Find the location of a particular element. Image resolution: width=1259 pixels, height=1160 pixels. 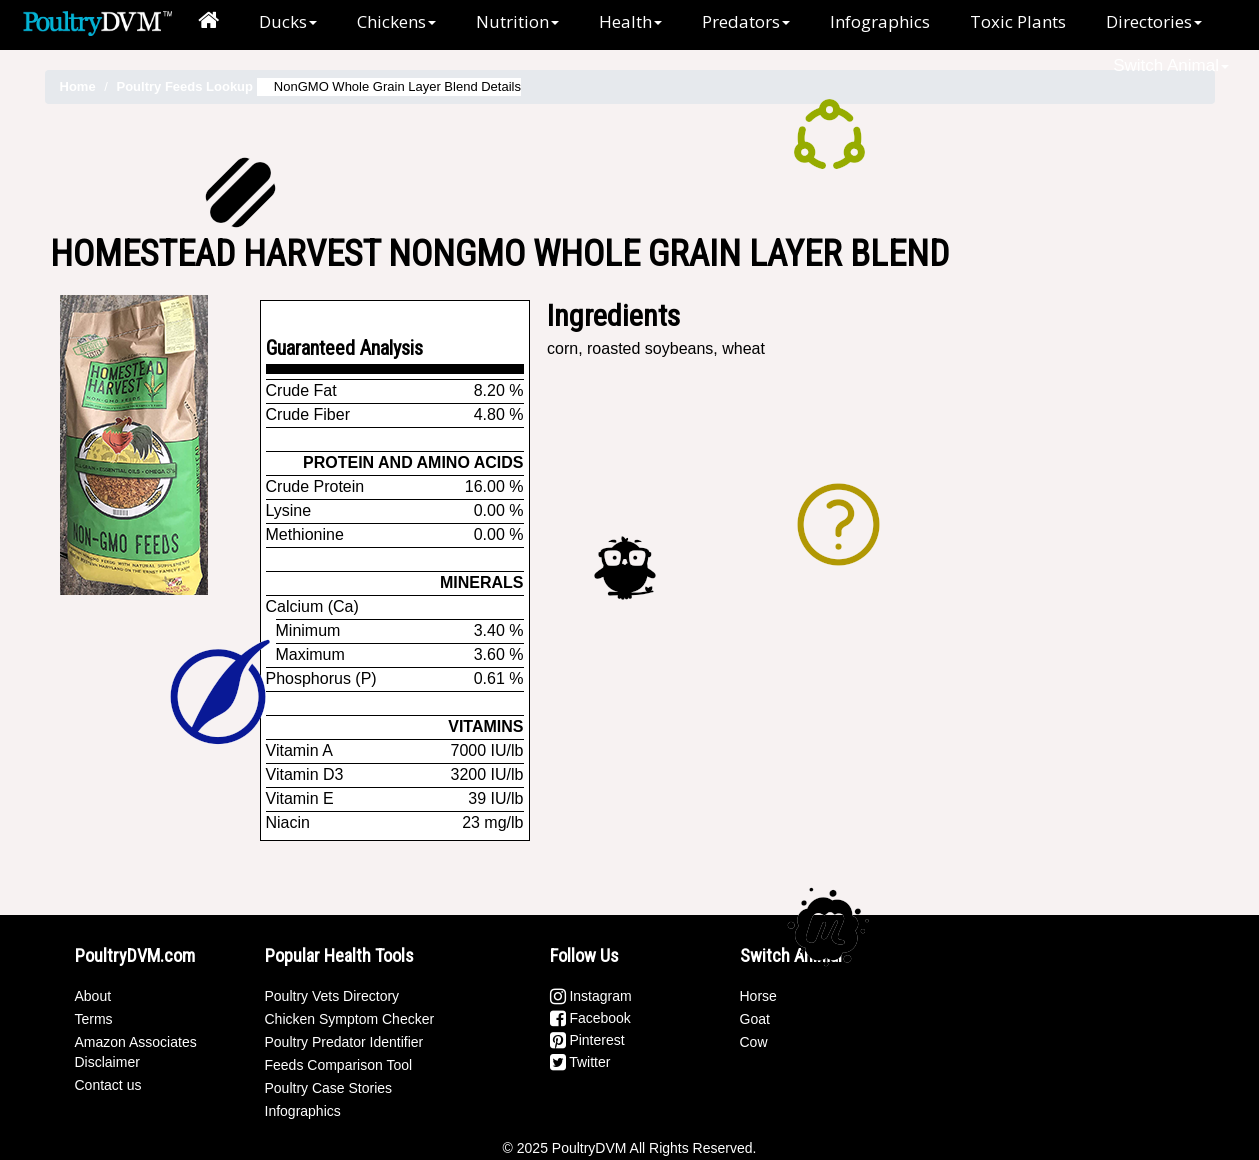

pied piper company logo is located at coordinates (218, 693).